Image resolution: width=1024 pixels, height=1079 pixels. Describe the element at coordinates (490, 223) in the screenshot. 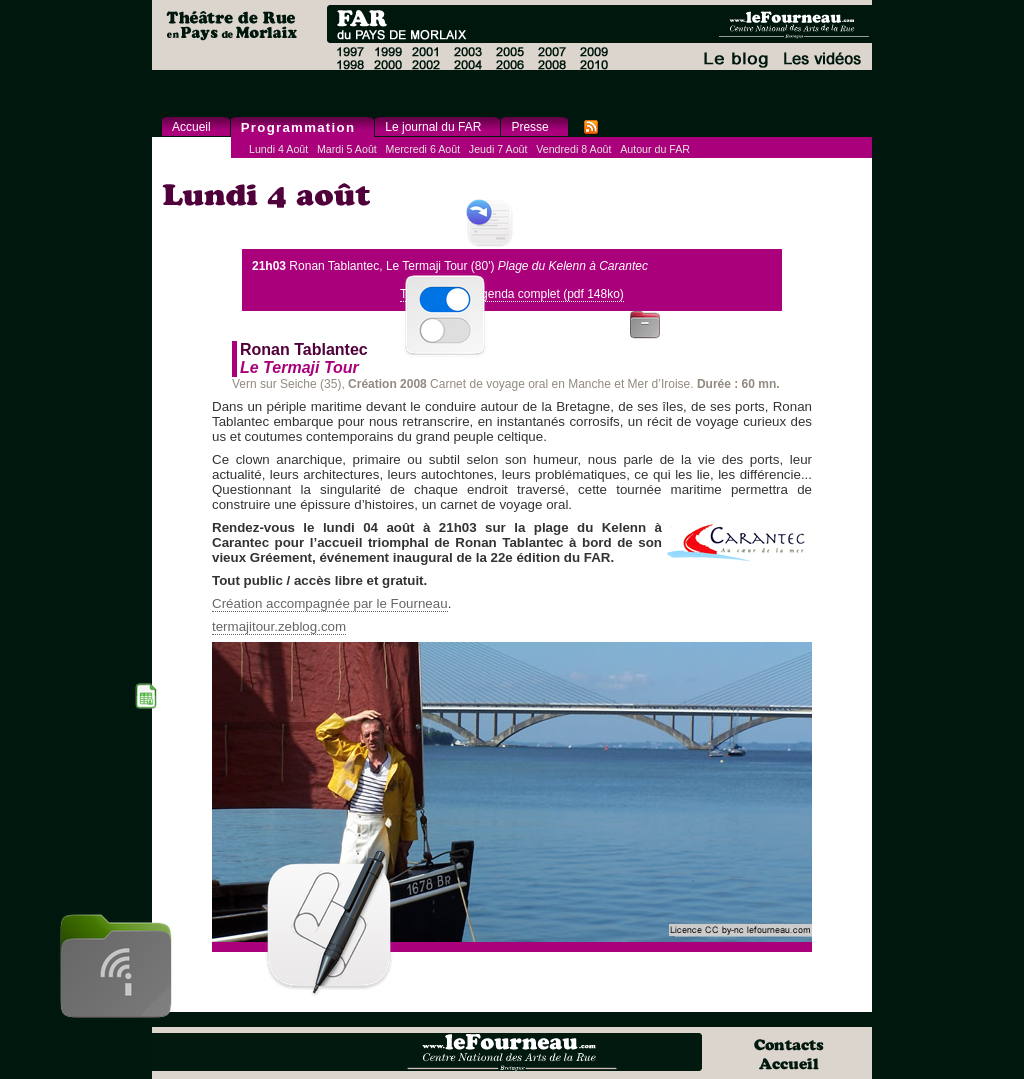

I see `open quickchar character picker app` at that location.